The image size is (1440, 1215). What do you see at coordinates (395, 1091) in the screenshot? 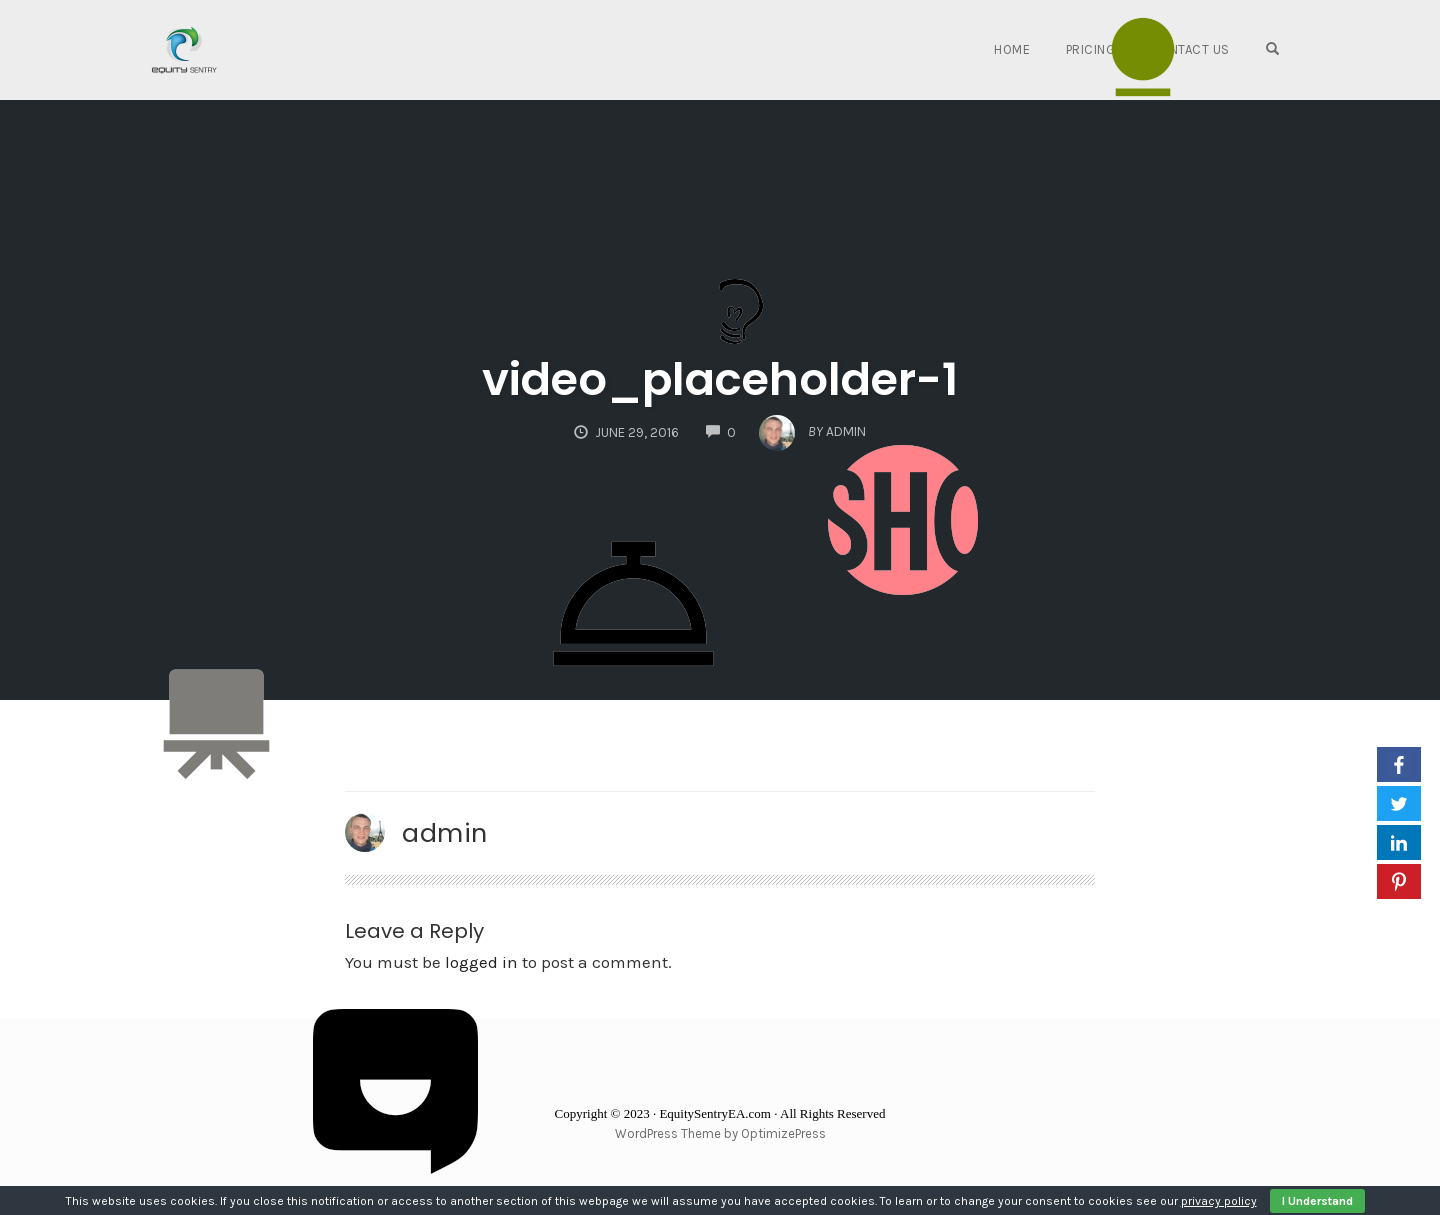
I see `open the Answer Q&A platform` at bounding box center [395, 1091].